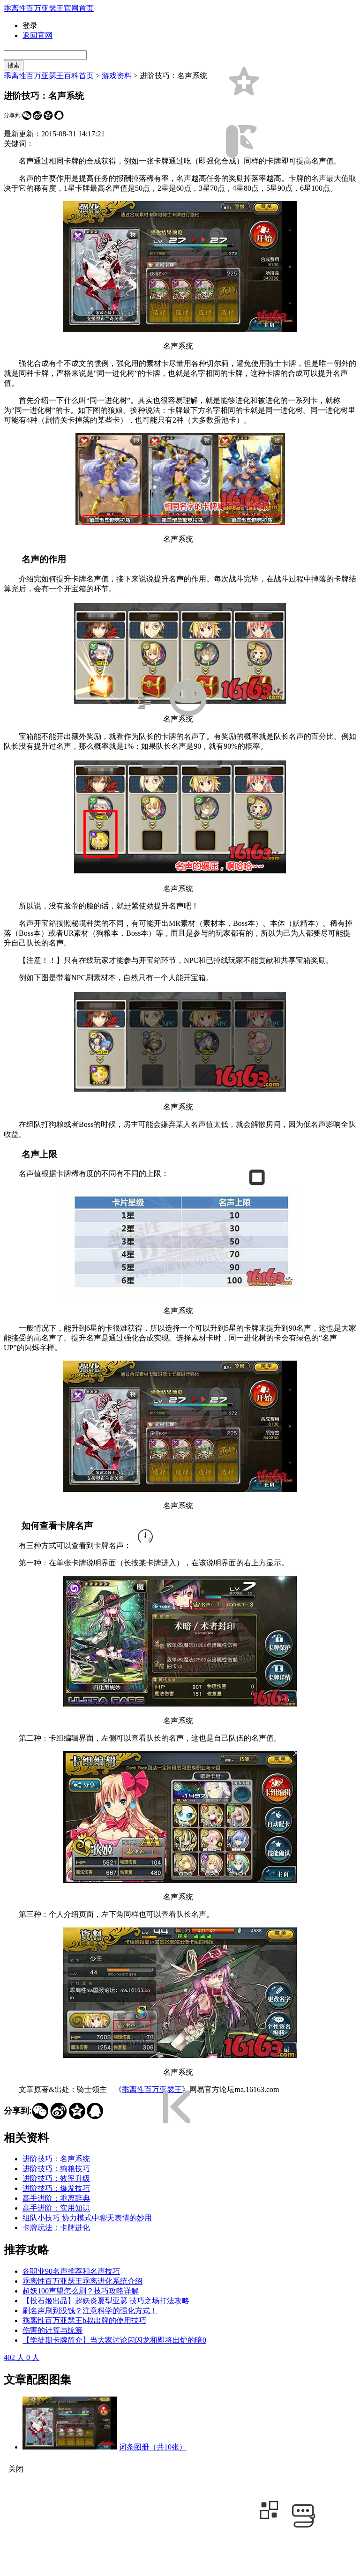 Image resolution: width=360 pixels, height=2576 pixels. I want to click on generate a one-time password code, so click(304, 2516).